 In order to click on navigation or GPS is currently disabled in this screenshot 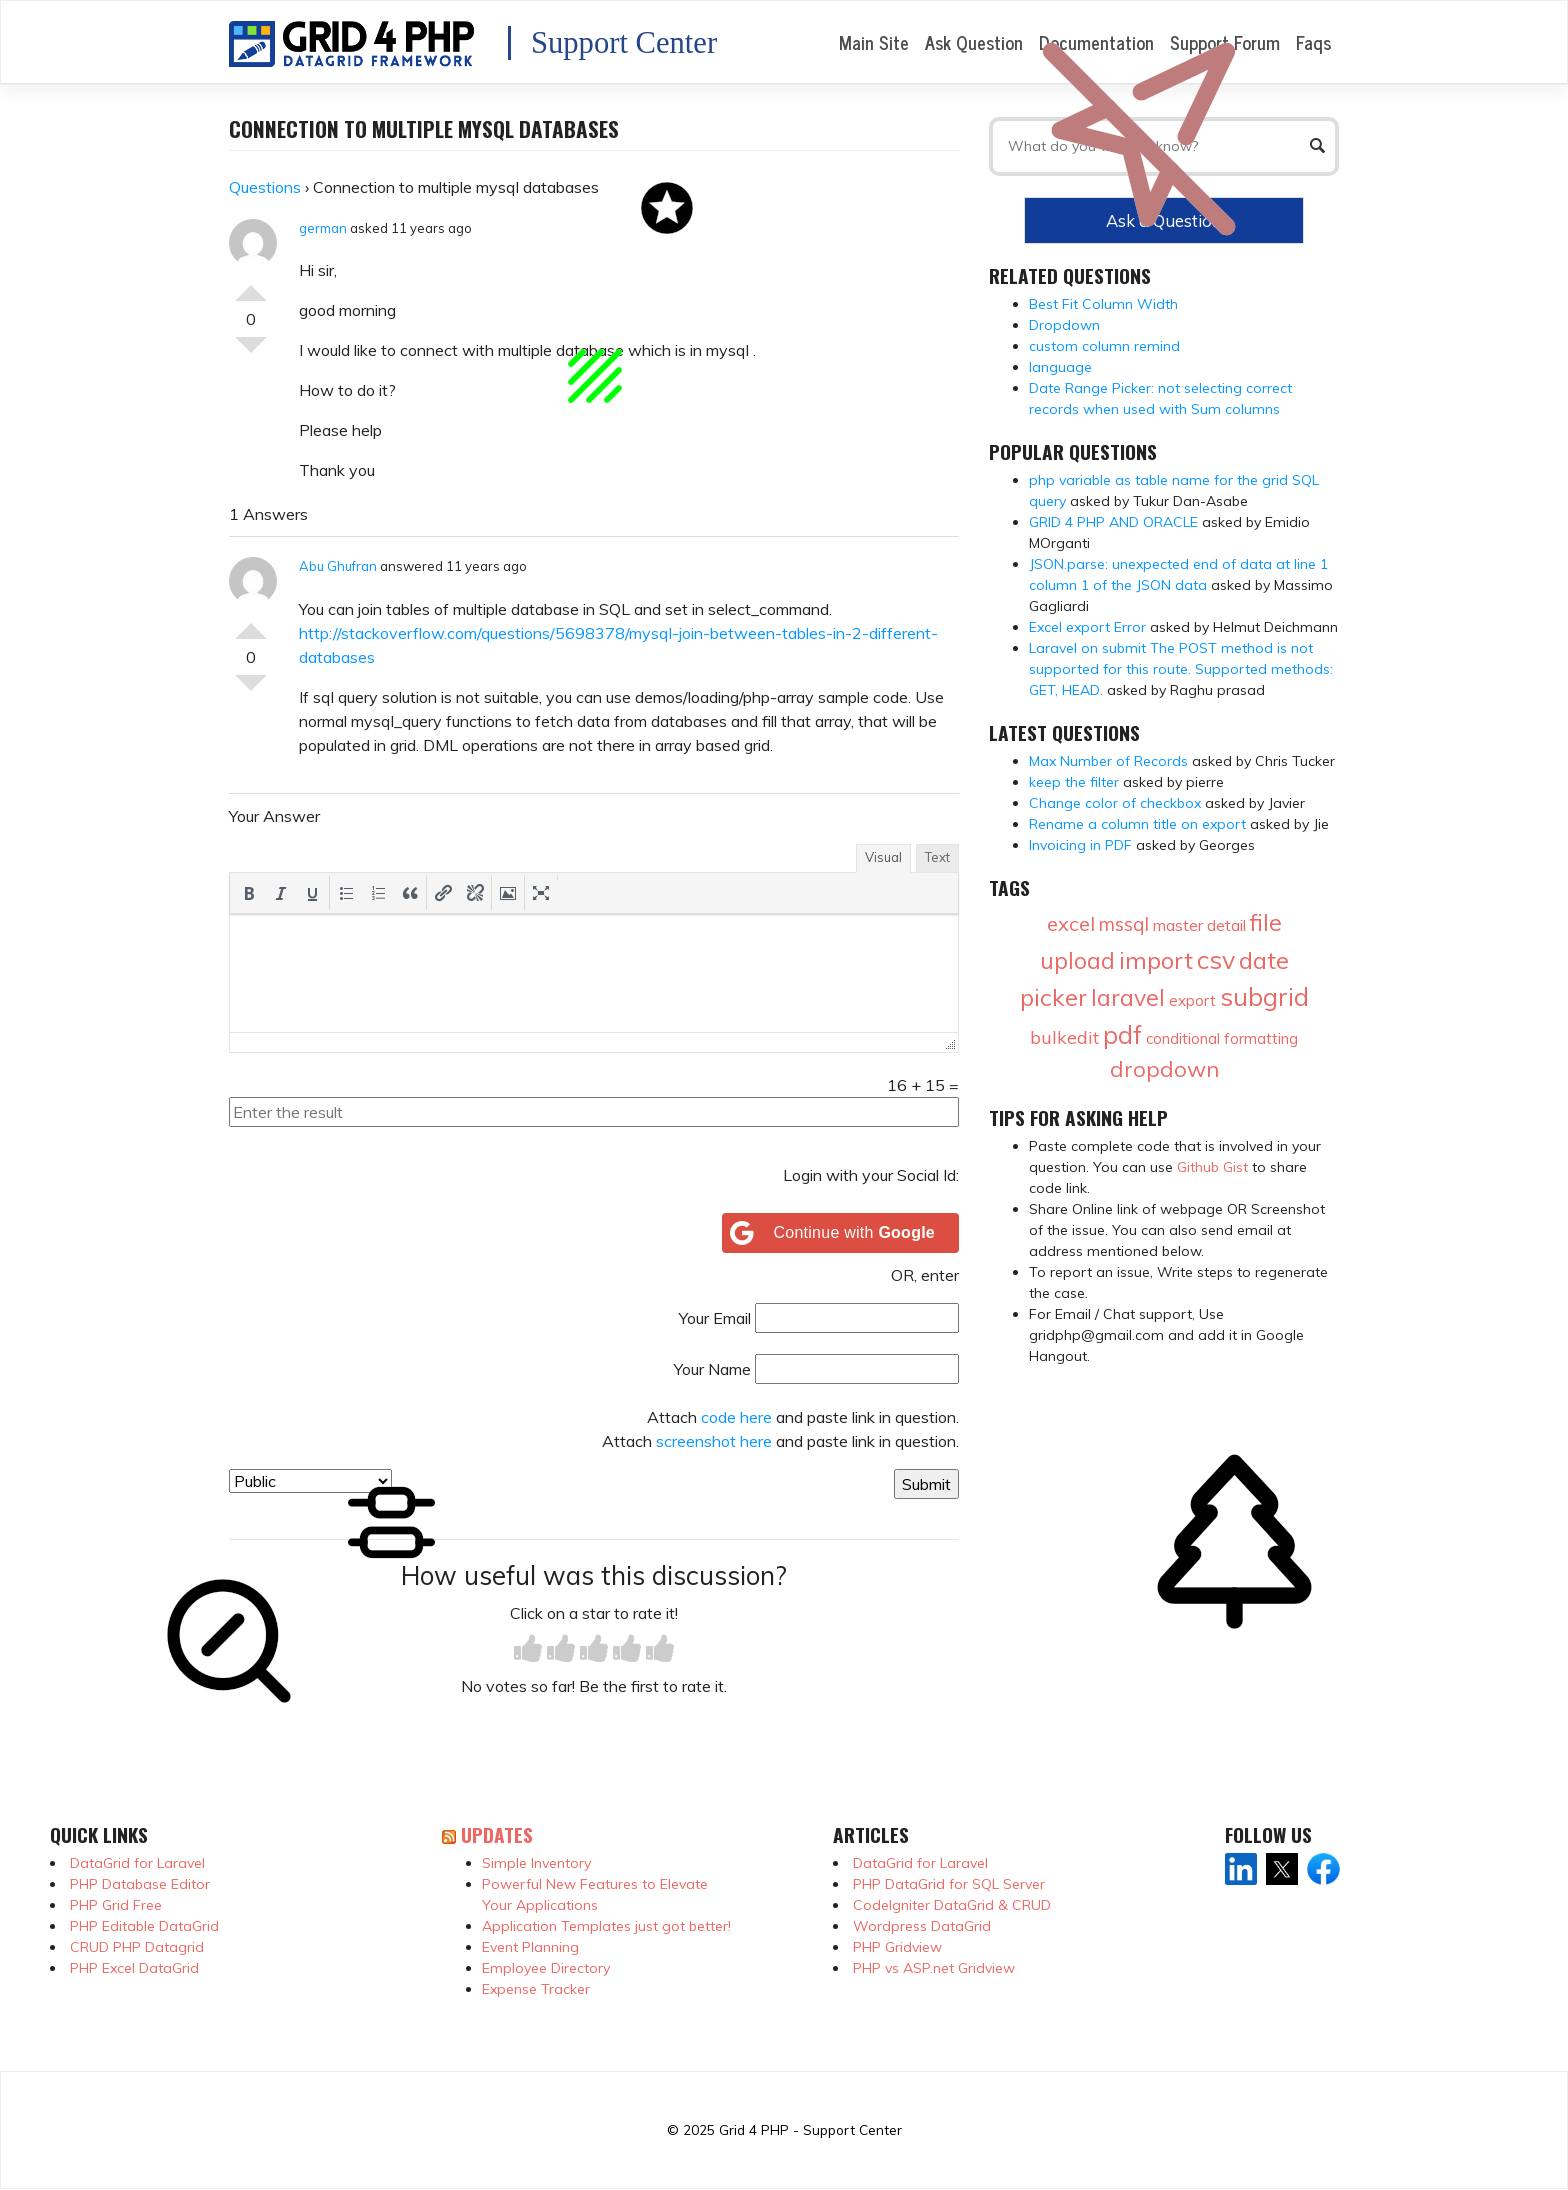, I will do `click(1139, 139)`.